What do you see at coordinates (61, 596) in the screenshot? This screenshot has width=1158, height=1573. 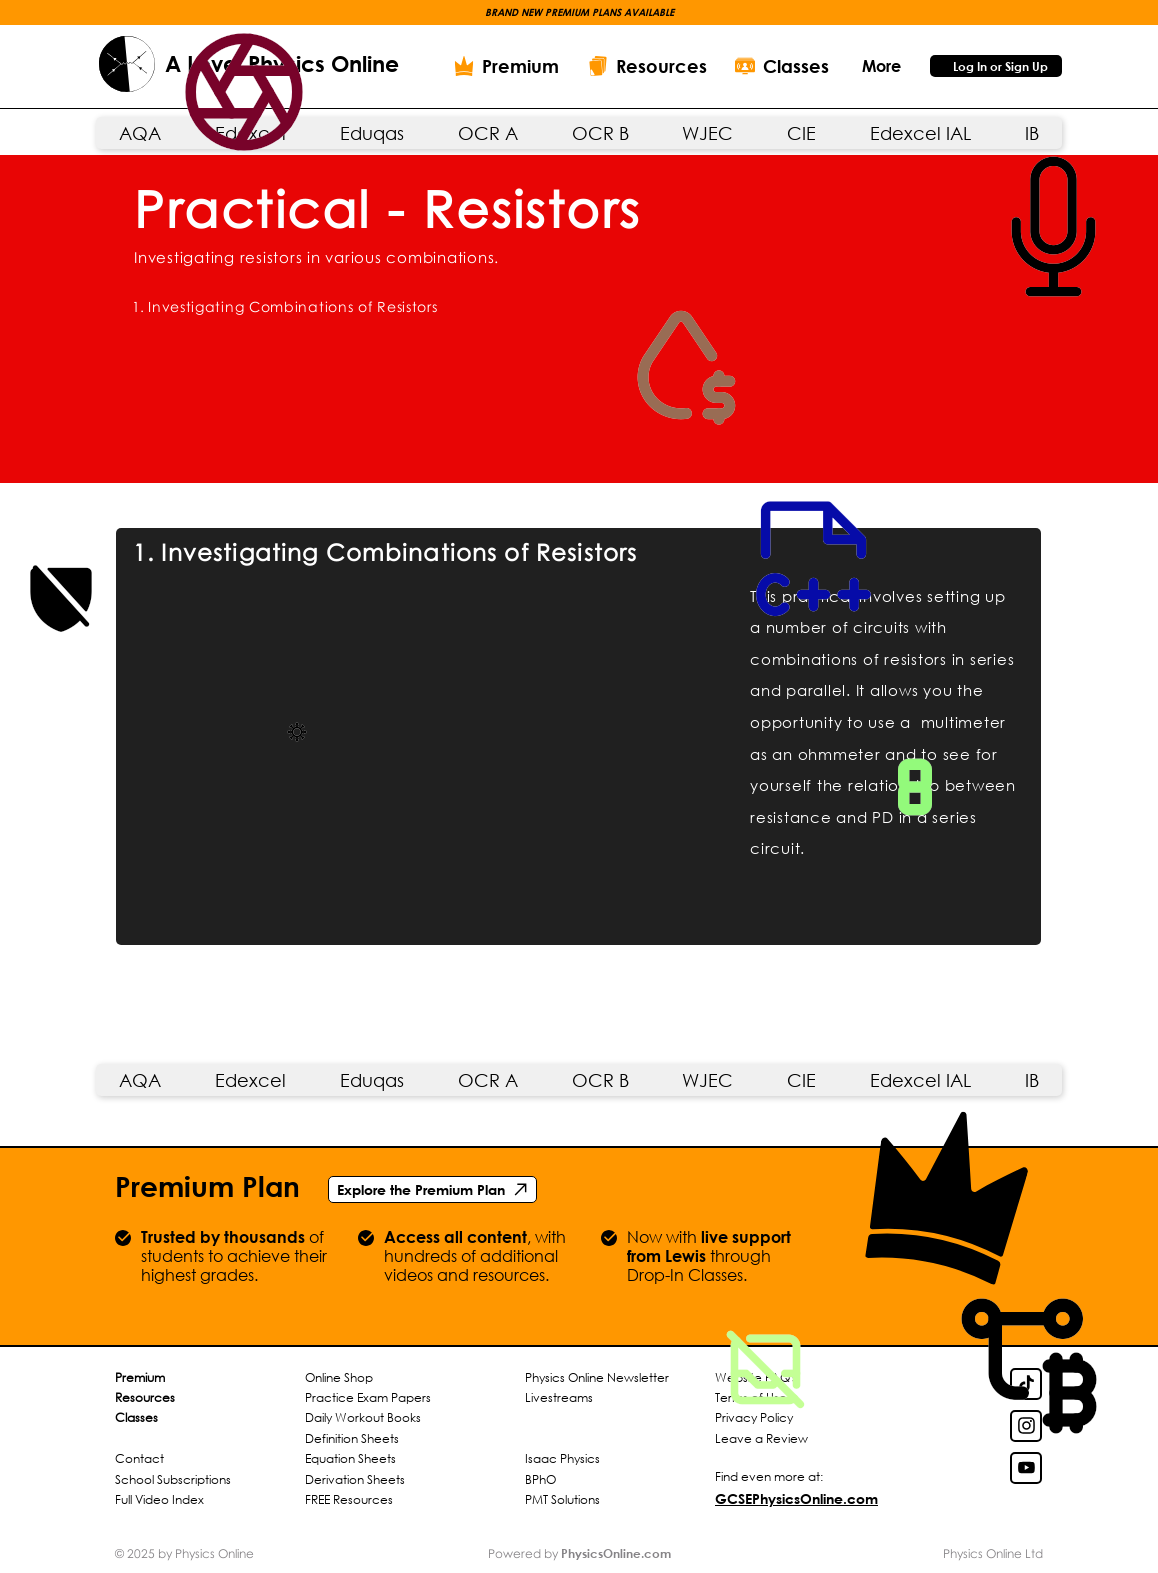 I see `security or protection is disabled` at bounding box center [61, 596].